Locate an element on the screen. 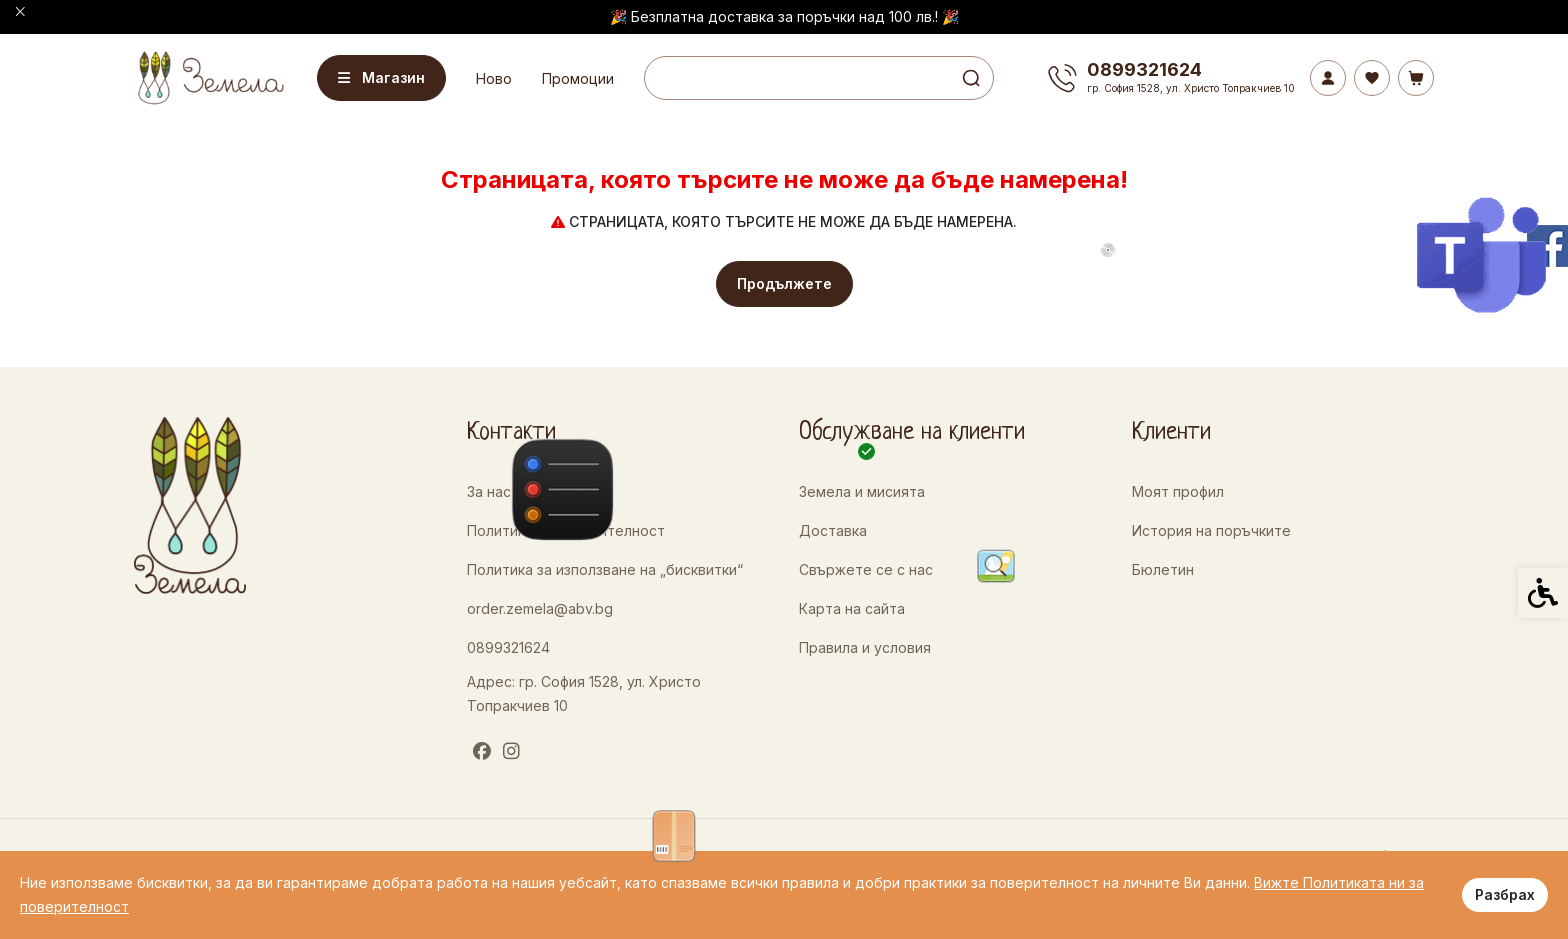 This screenshot has width=1568, height=939. open microsoft teams is located at coordinates (1481, 256).